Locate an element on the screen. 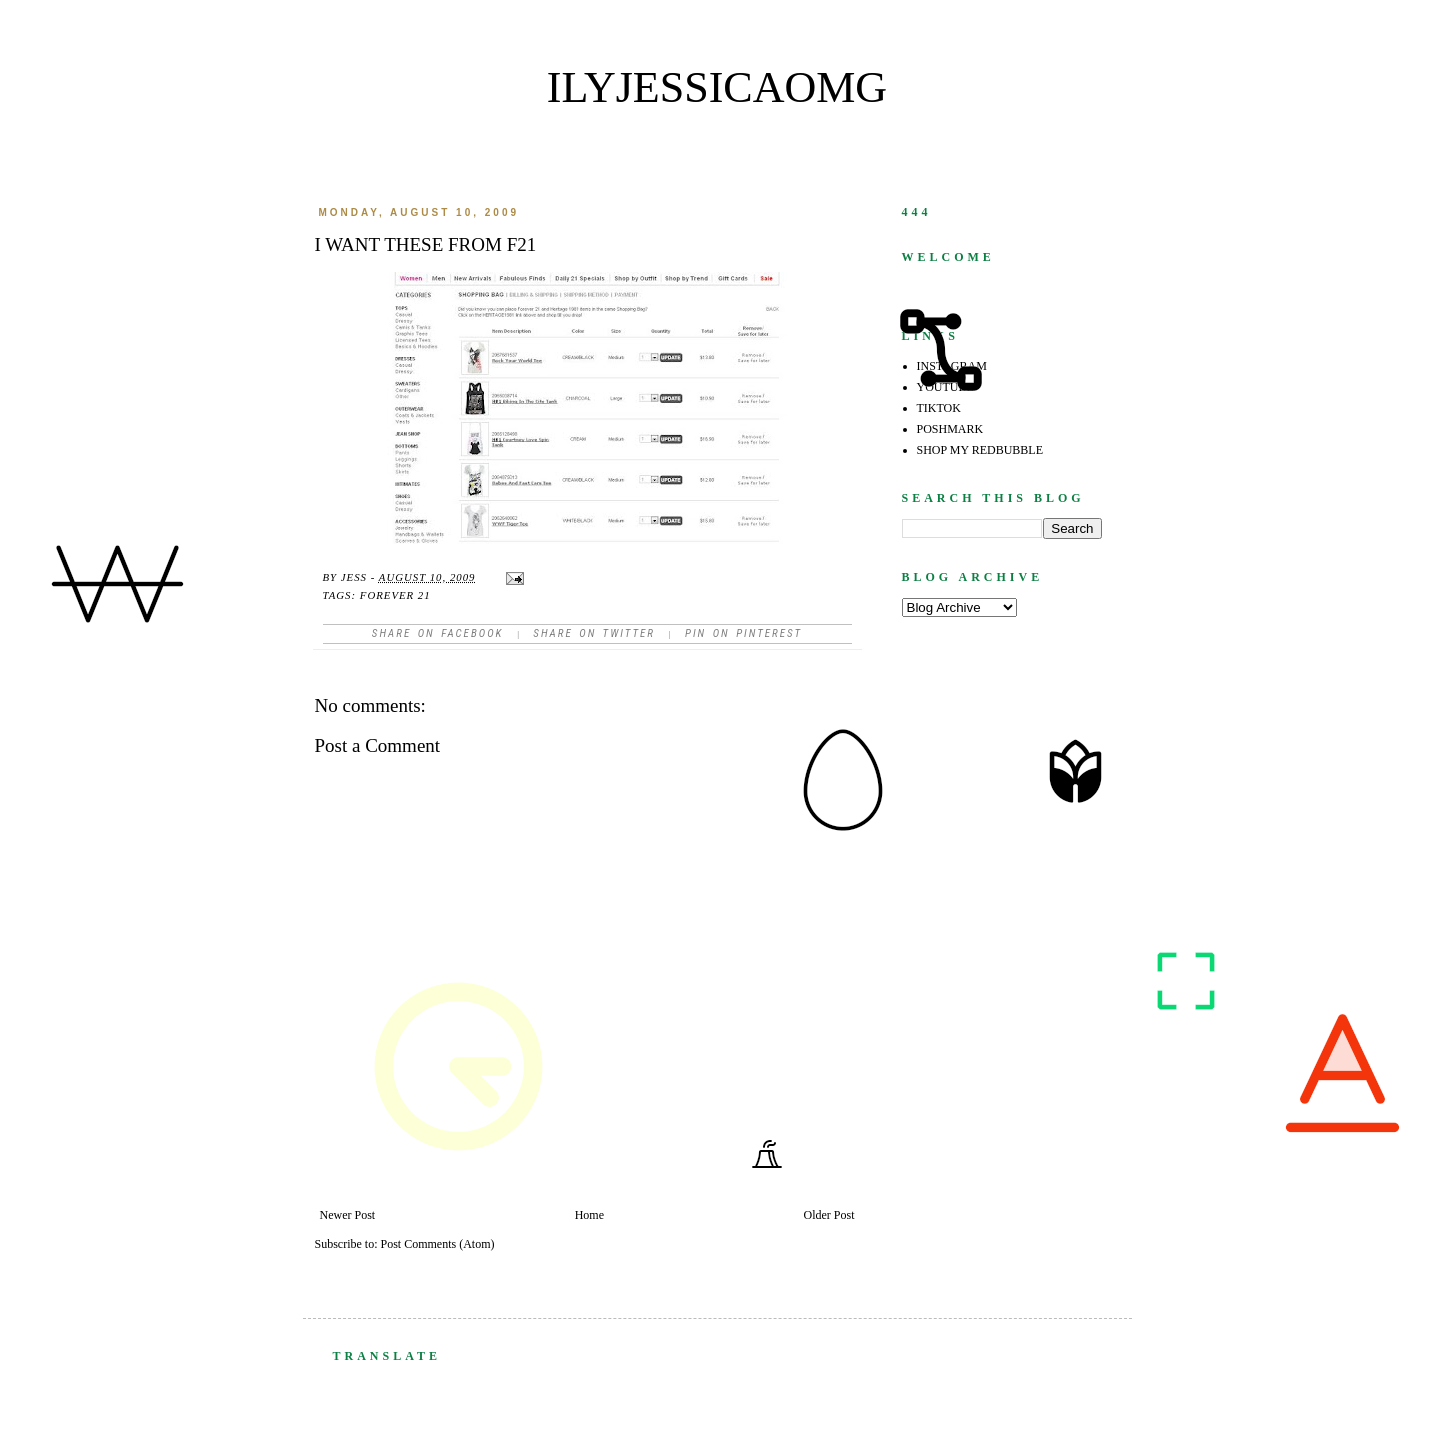  indicates egg or egg-containing ingredient is located at coordinates (843, 780).